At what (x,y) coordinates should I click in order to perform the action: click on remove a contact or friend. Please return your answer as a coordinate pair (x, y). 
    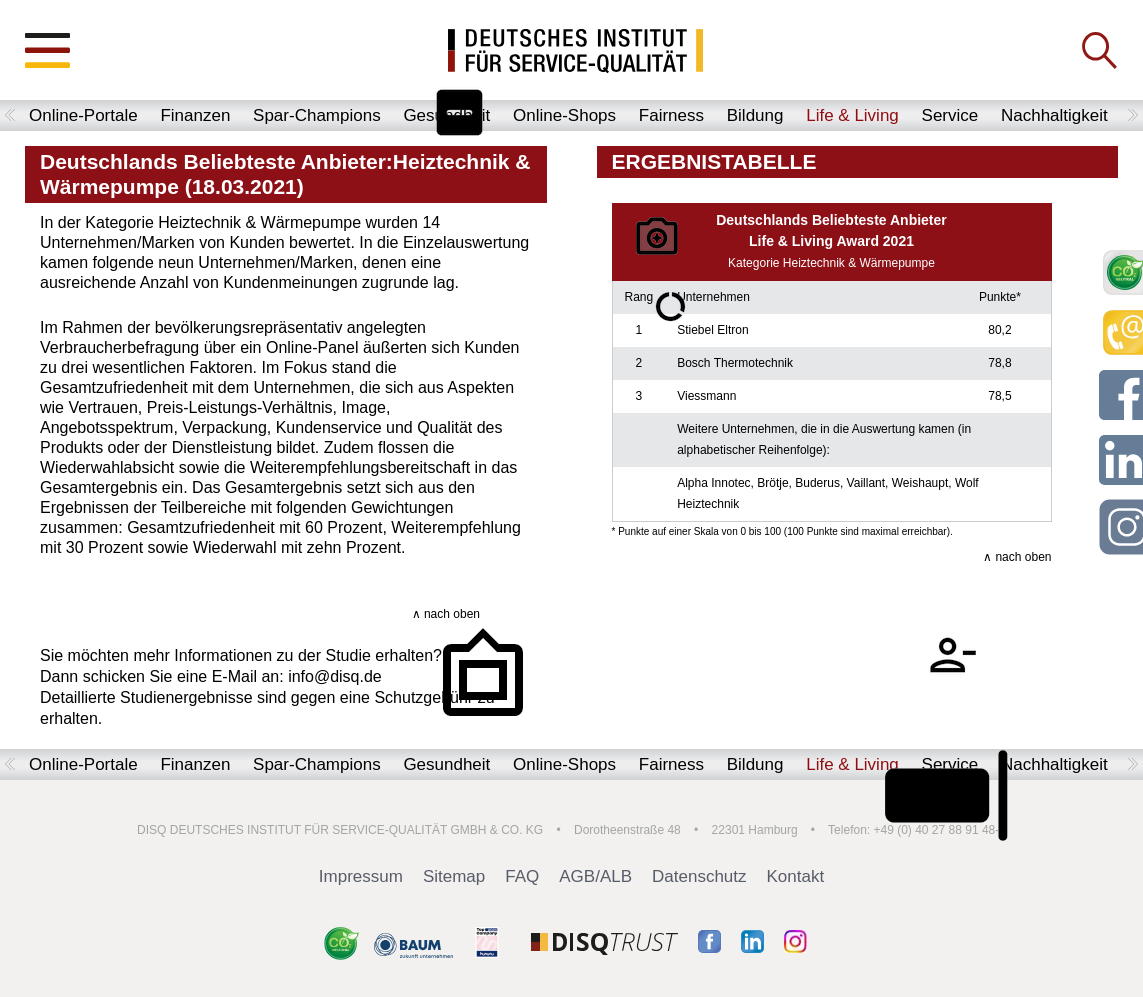
    Looking at the image, I should click on (952, 655).